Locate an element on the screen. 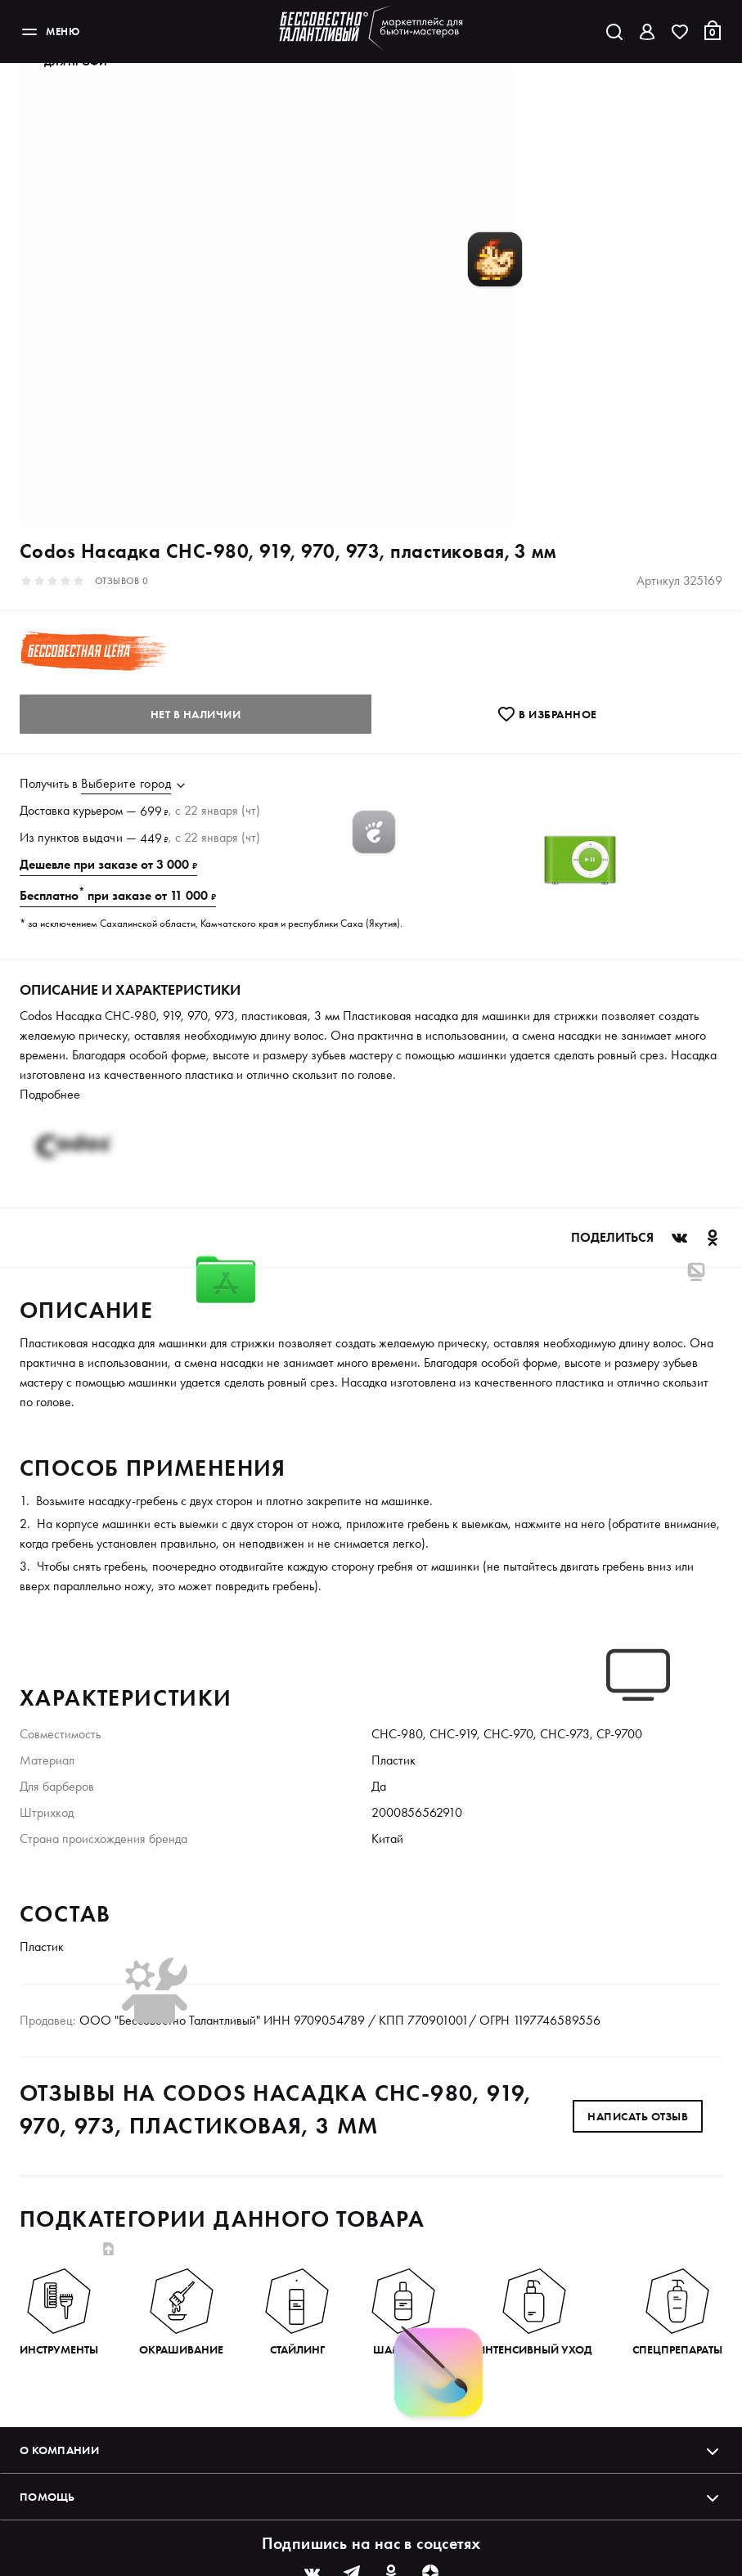 Image resolution: width=742 pixels, height=2576 pixels. adjust display or monitor settings is located at coordinates (696, 1271).